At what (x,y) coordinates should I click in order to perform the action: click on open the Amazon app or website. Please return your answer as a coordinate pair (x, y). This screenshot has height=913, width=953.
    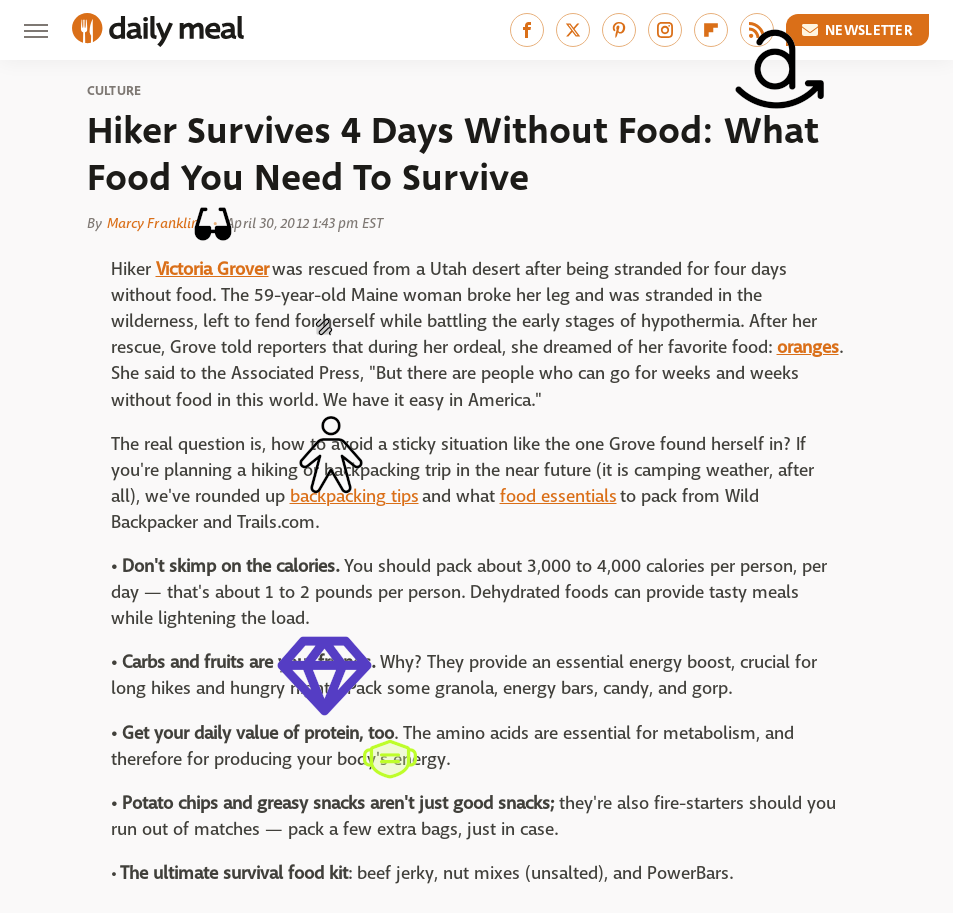
    Looking at the image, I should click on (776, 67).